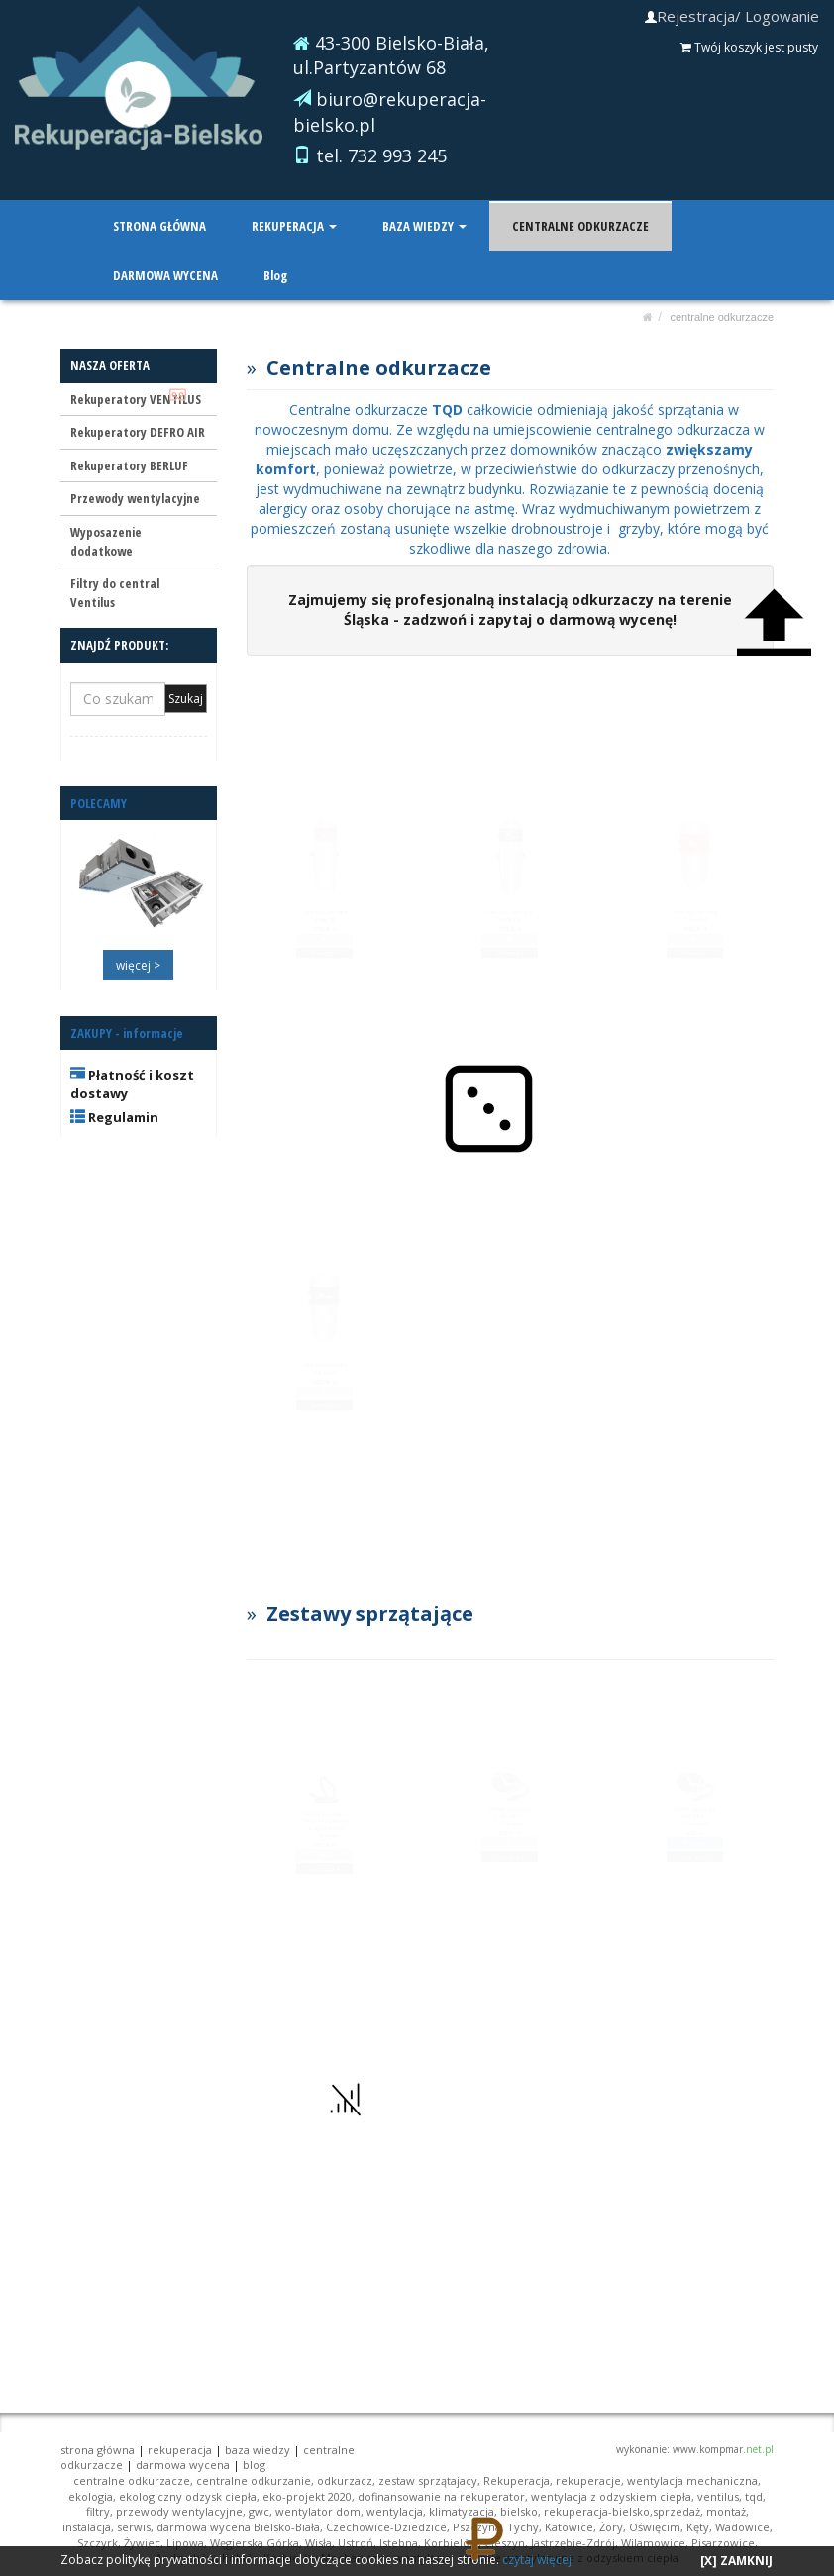 The height and width of the screenshot is (2576, 834). What do you see at coordinates (177, 394) in the screenshot?
I see `launch virtual reality or VR mode` at bounding box center [177, 394].